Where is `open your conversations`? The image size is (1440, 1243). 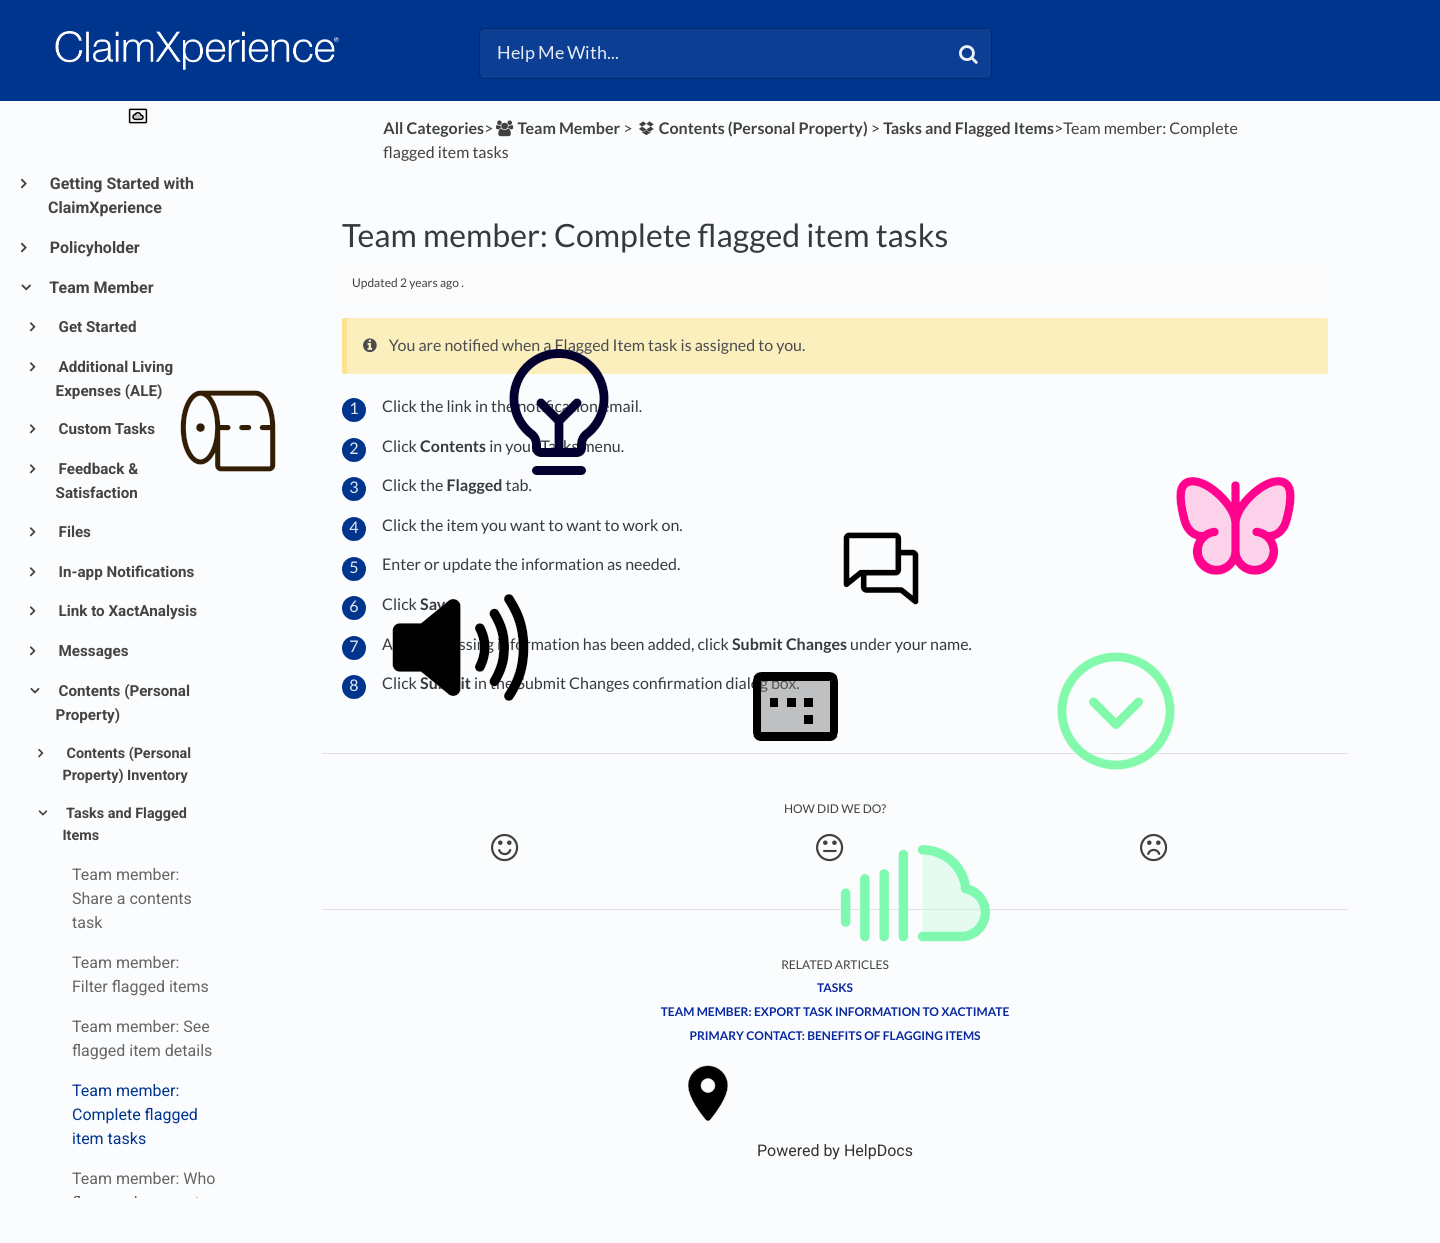
open your conversations is located at coordinates (881, 567).